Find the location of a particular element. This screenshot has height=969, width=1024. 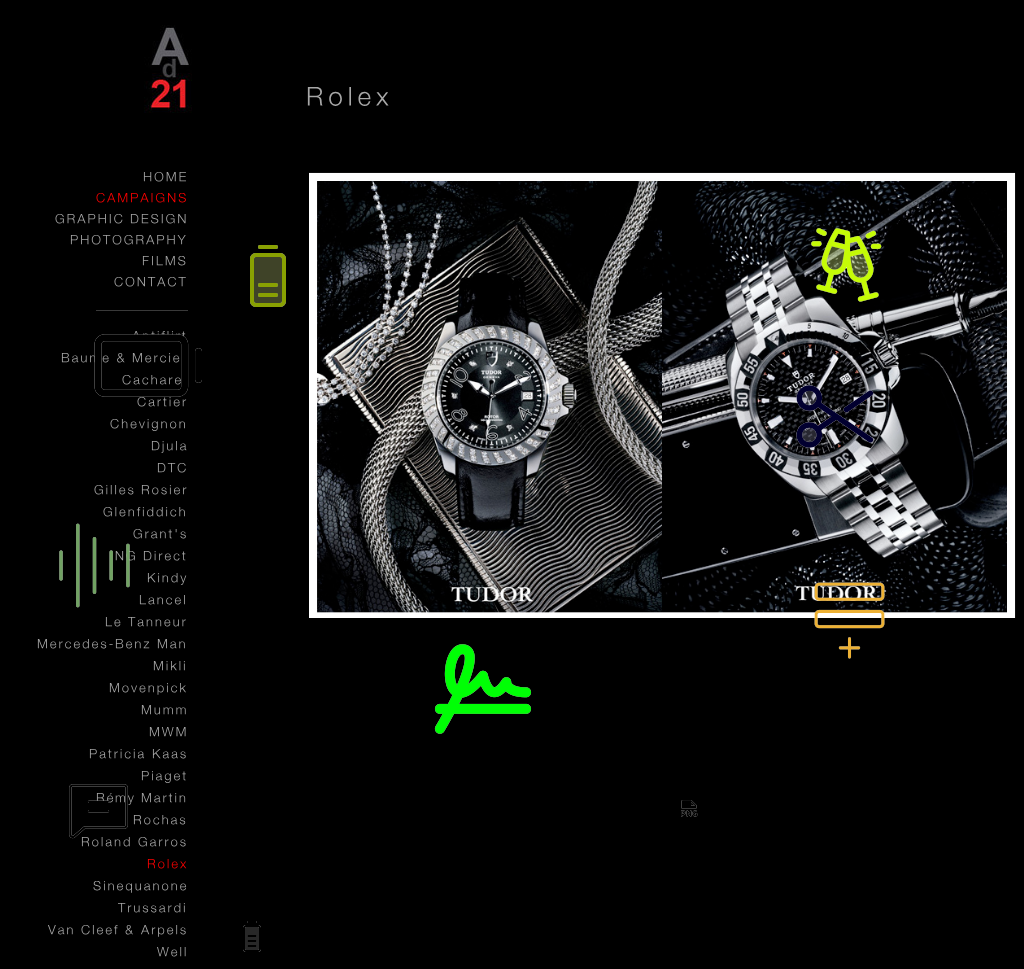

audio or sound visualization is located at coordinates (94, 565).